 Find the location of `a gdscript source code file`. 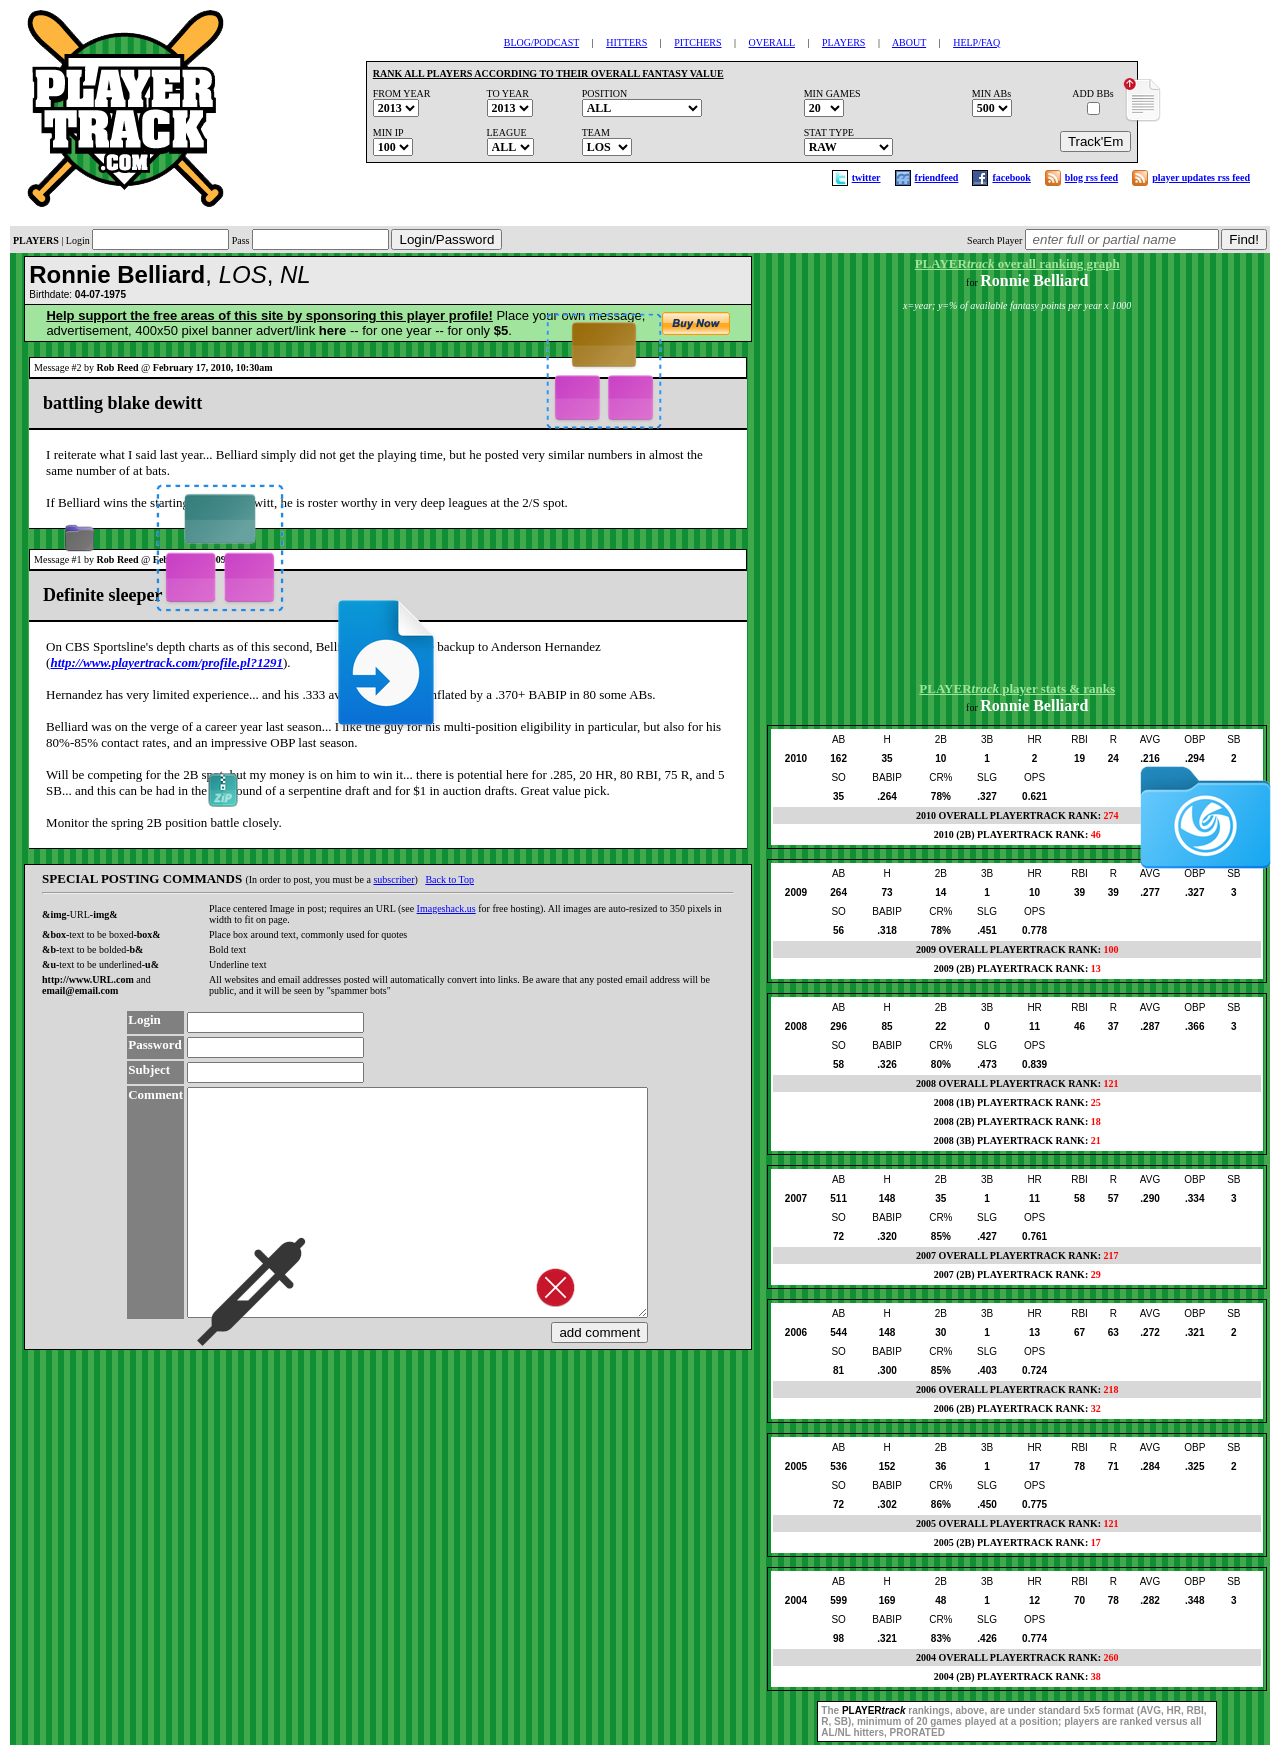

a gdscript source code file is located at coordinates (386, 665).